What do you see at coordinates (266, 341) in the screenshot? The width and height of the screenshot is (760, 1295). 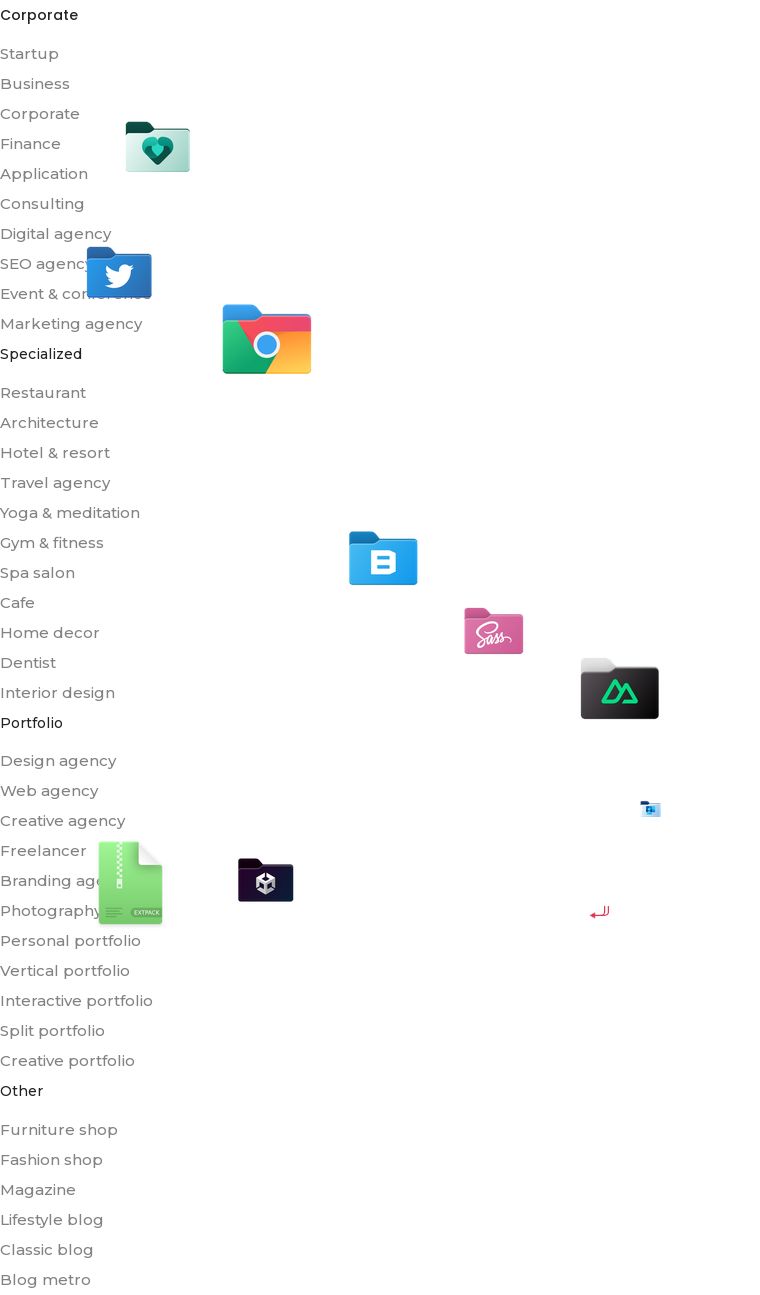 I see `open folder containing google chrome files` at bounding box center [266, 341].